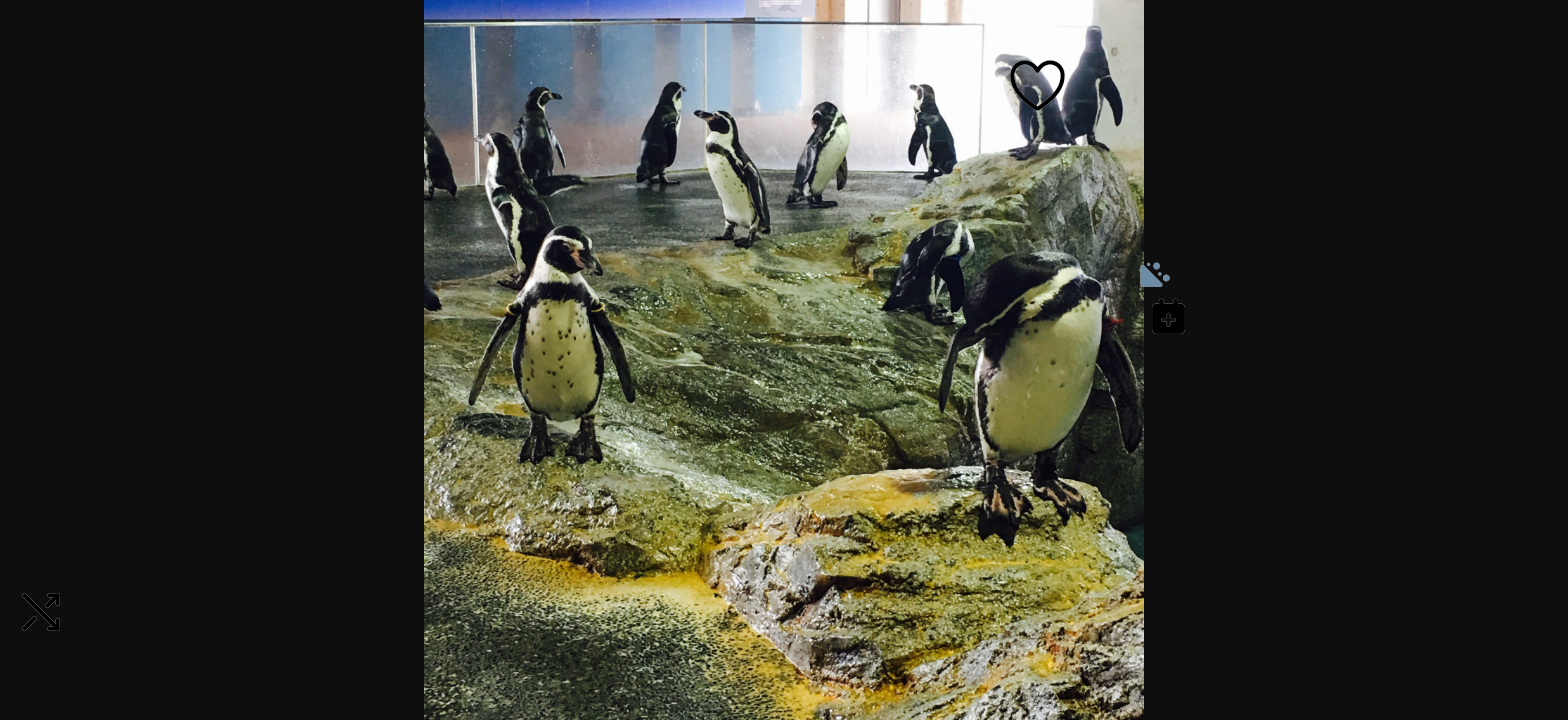 This screenshot has height=720, width=1568. I want to click on add a new event to your calendar, so click(1168, 317).